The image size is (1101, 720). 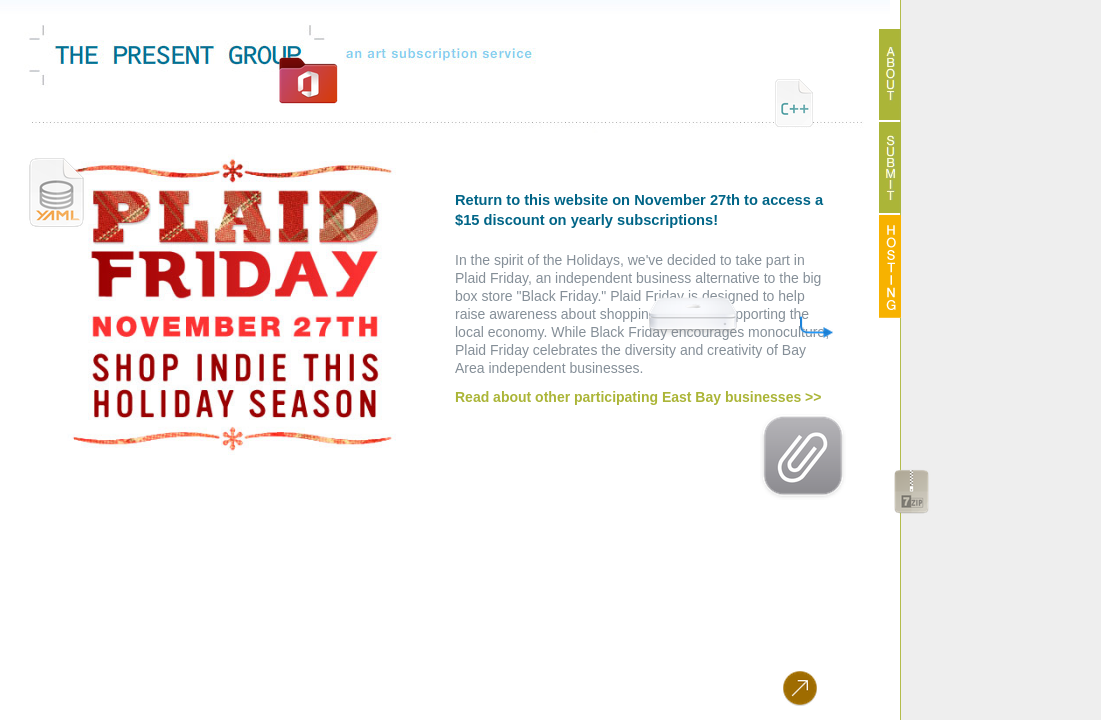 What do you see at coordinates (817, 325) in the screenshot?
I see `forward this email to another recipient` at bounding box center [817, 325].